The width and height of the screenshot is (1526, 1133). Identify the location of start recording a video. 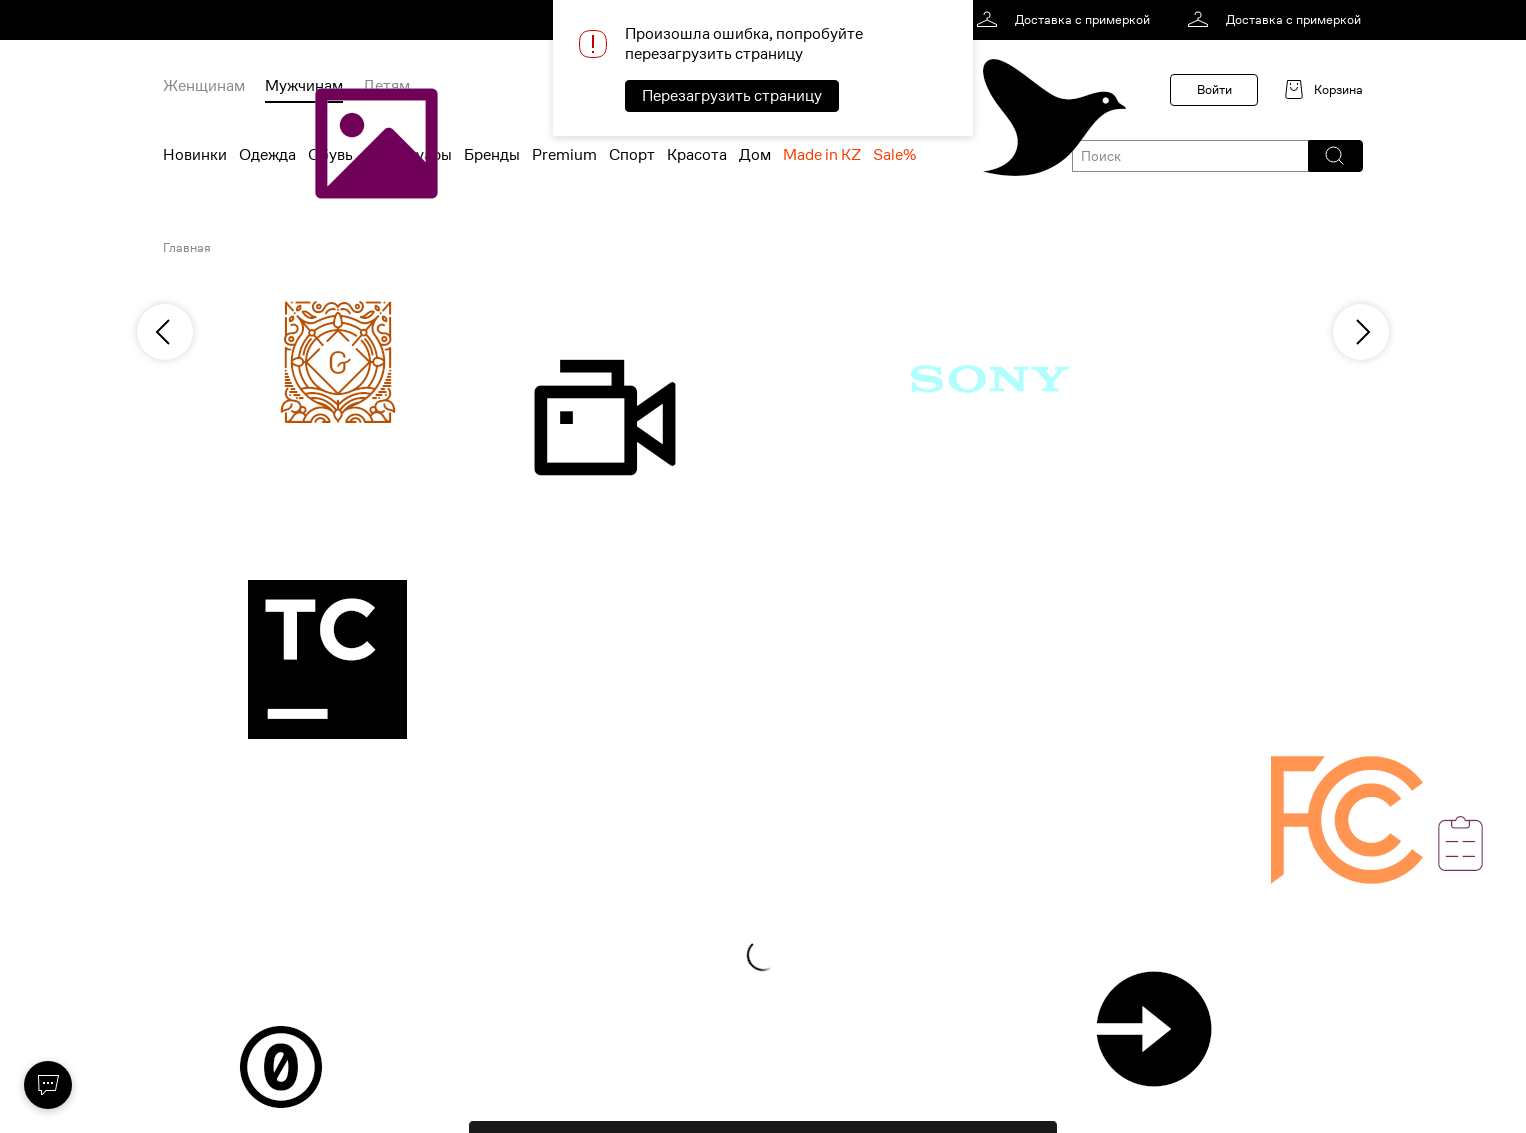
(605, 424).